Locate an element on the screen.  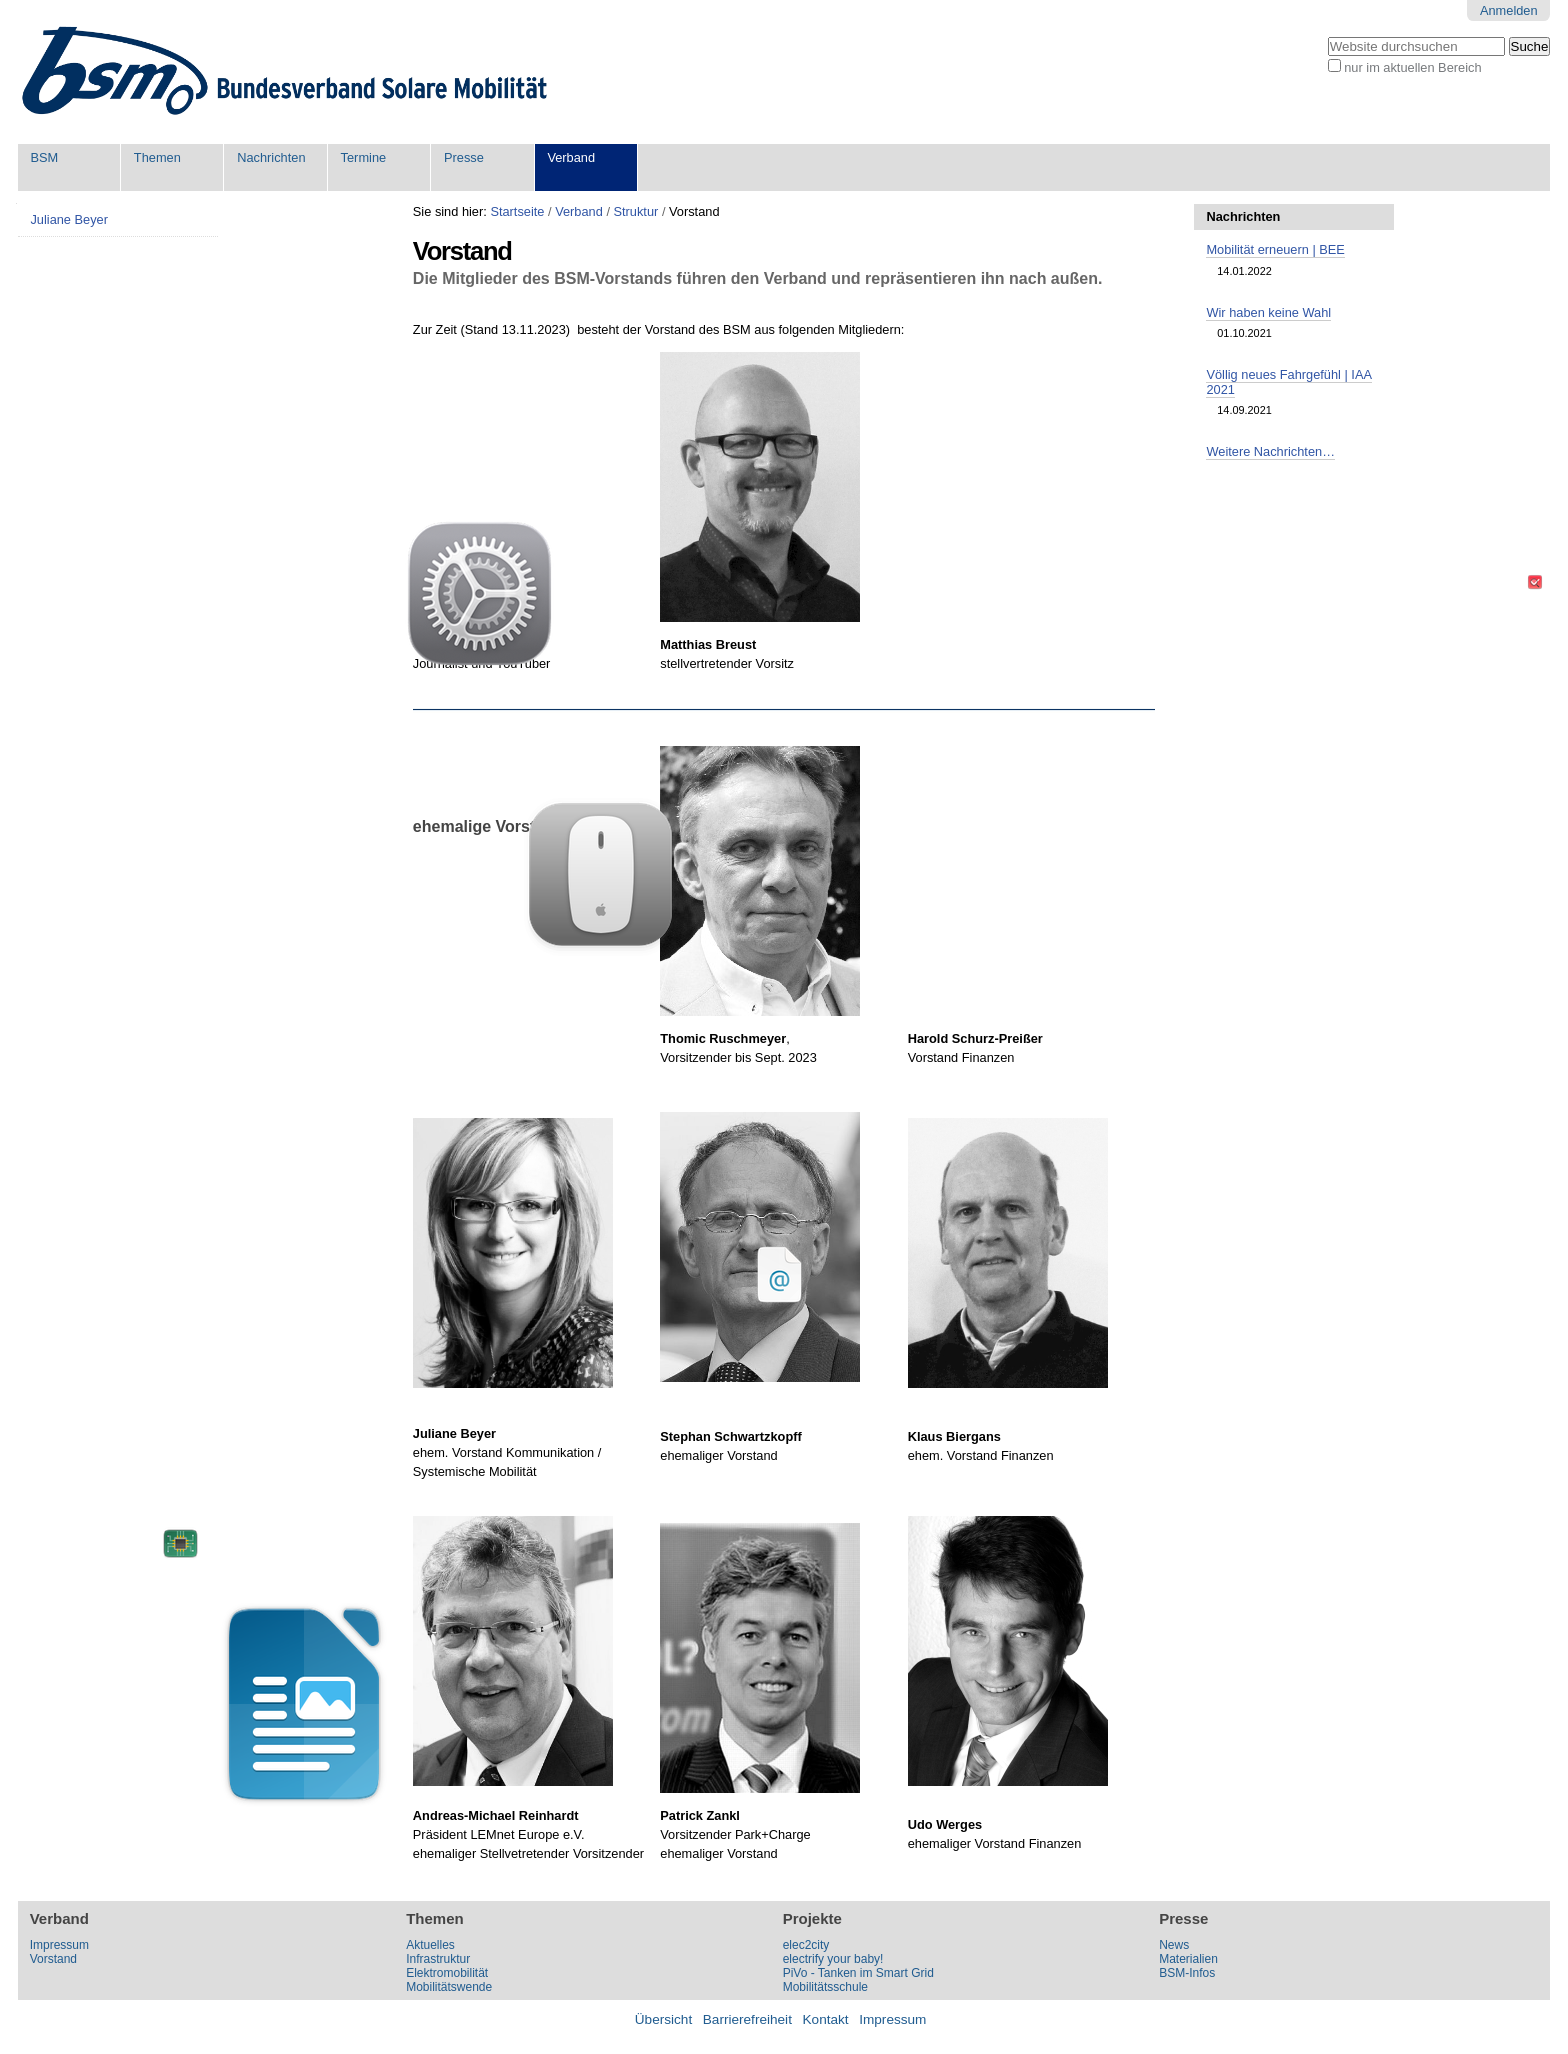
open system settings is located at coordinates (479, 593).